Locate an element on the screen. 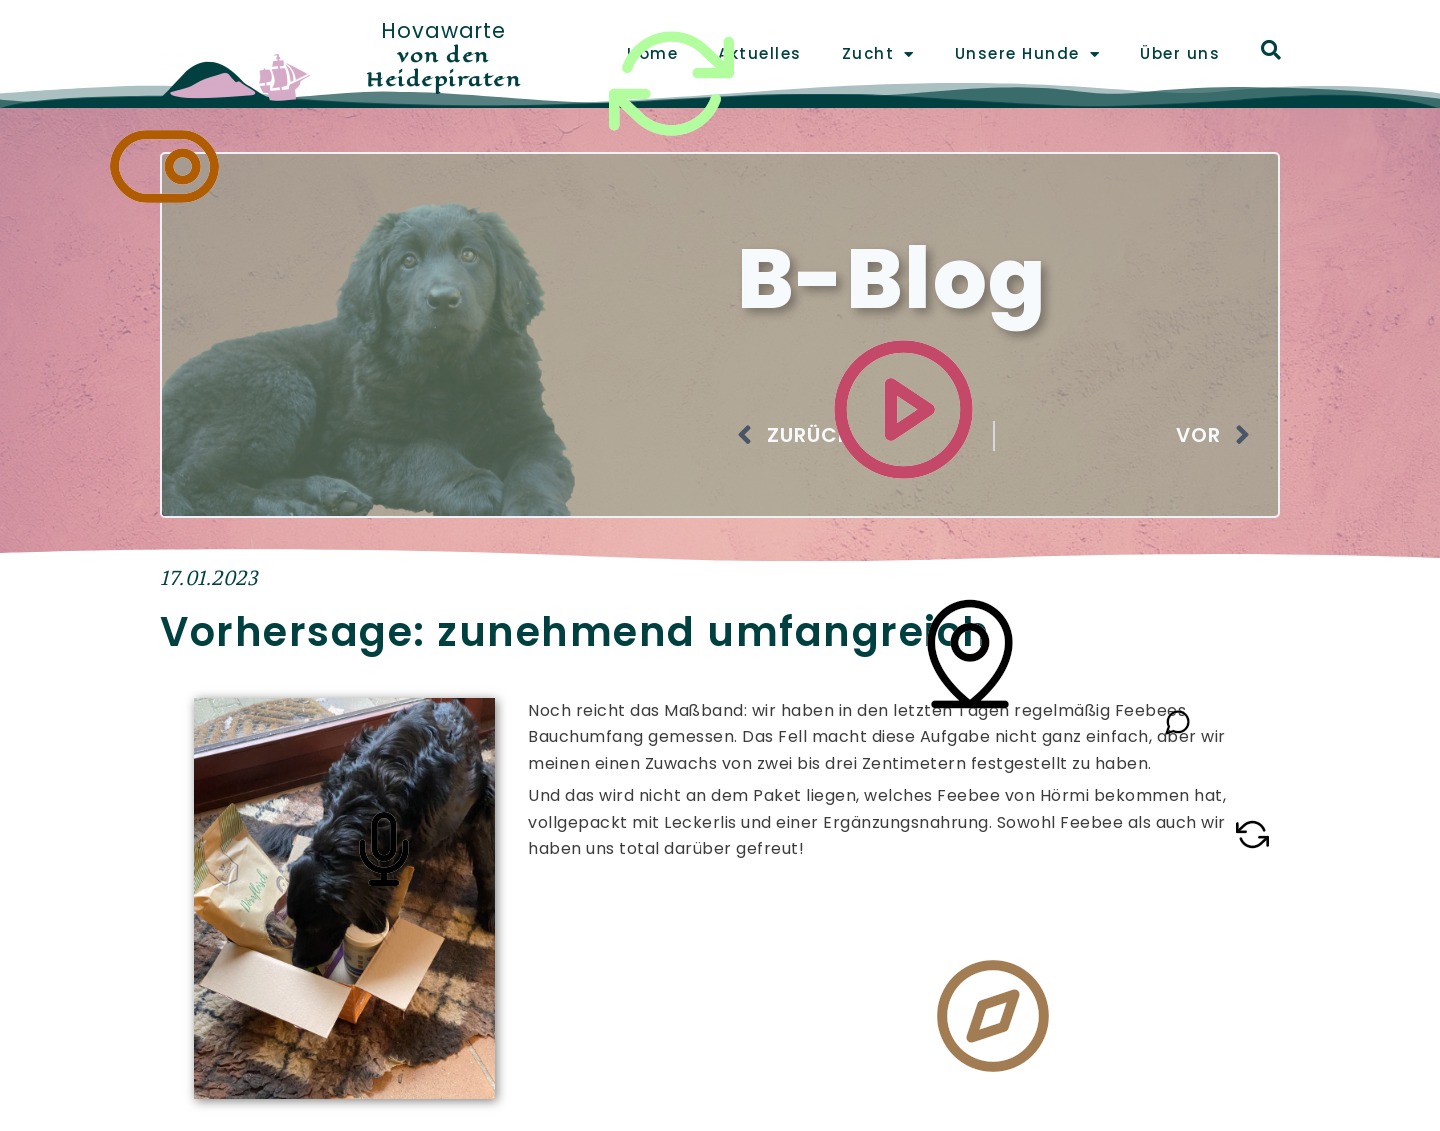 The height and width of the screenshot is (1131, 1440). access navigation or directional features is located at coordinates (993, 1016).